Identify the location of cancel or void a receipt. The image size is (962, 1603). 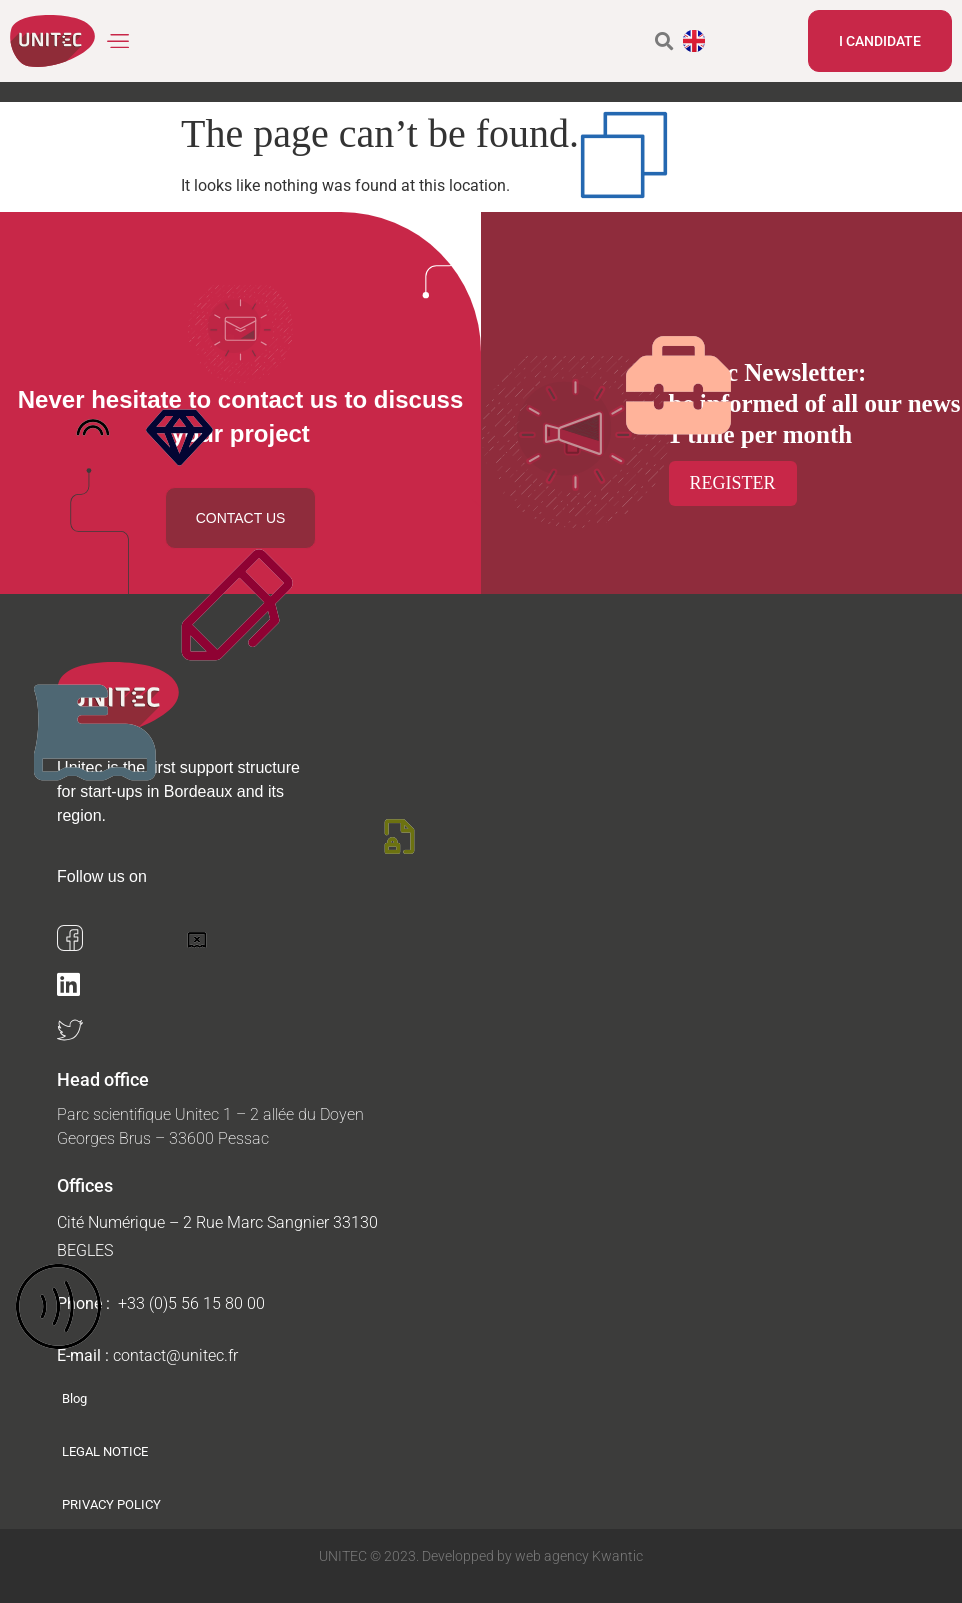
(197, 940).